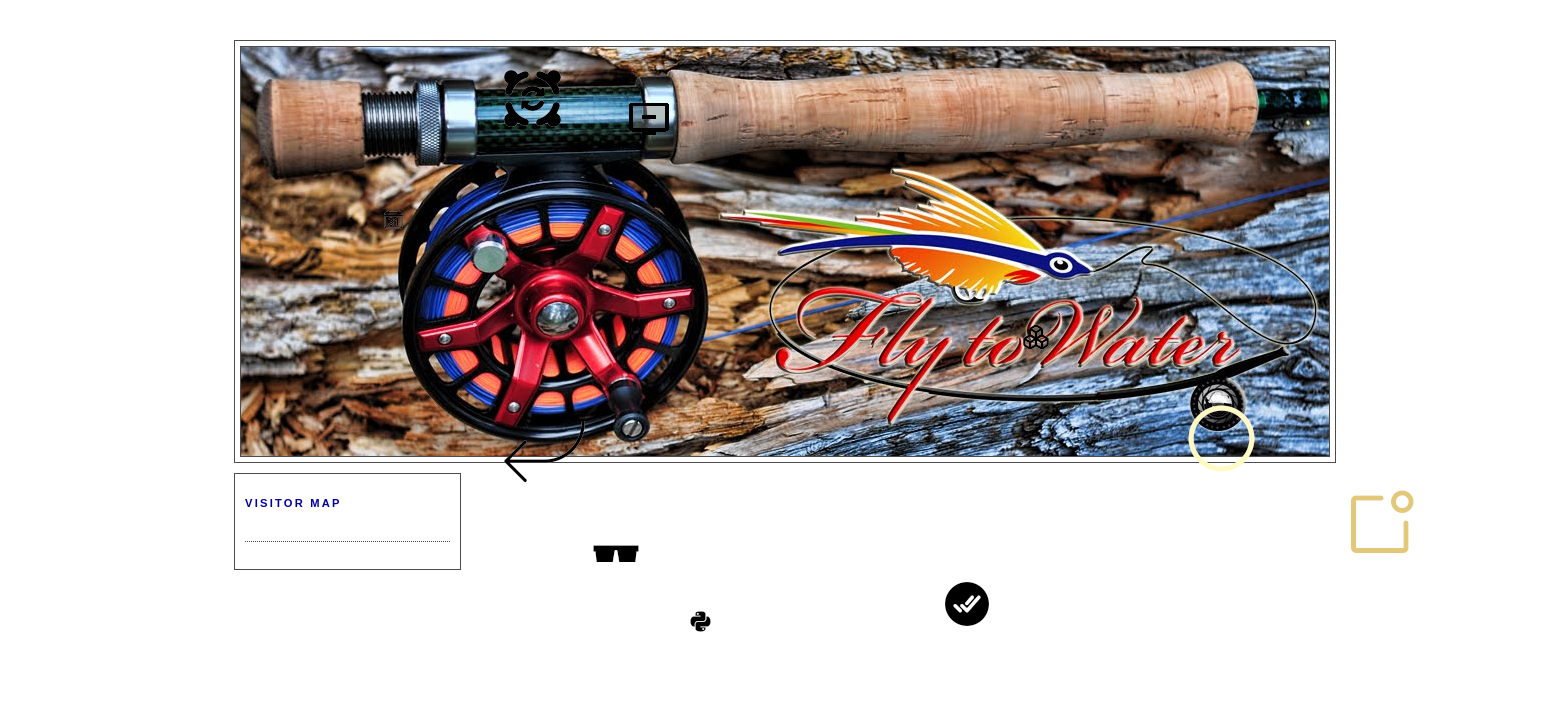  Describe the element at coordinates (616, 553) in the screenshot. I see `enable reading or accessibility mode` at that location.